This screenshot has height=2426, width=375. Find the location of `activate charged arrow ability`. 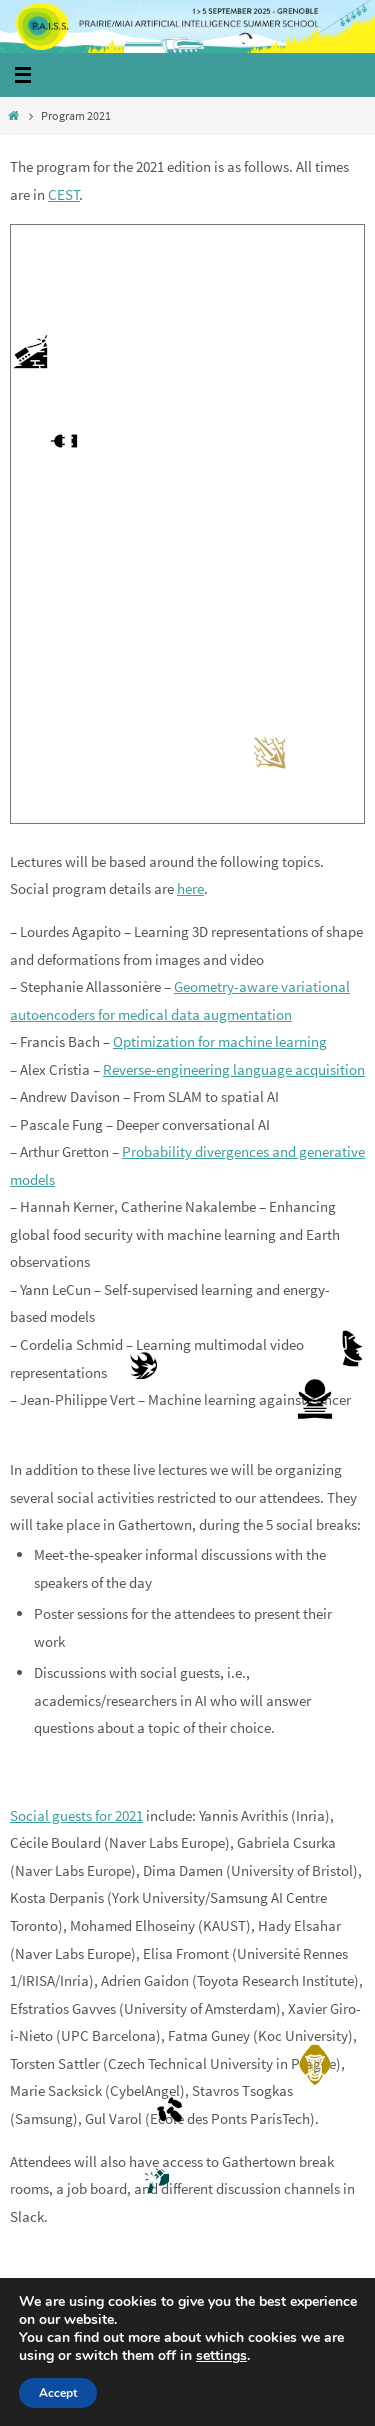

activate charged arrow ability is located at coordinates (270, 753).